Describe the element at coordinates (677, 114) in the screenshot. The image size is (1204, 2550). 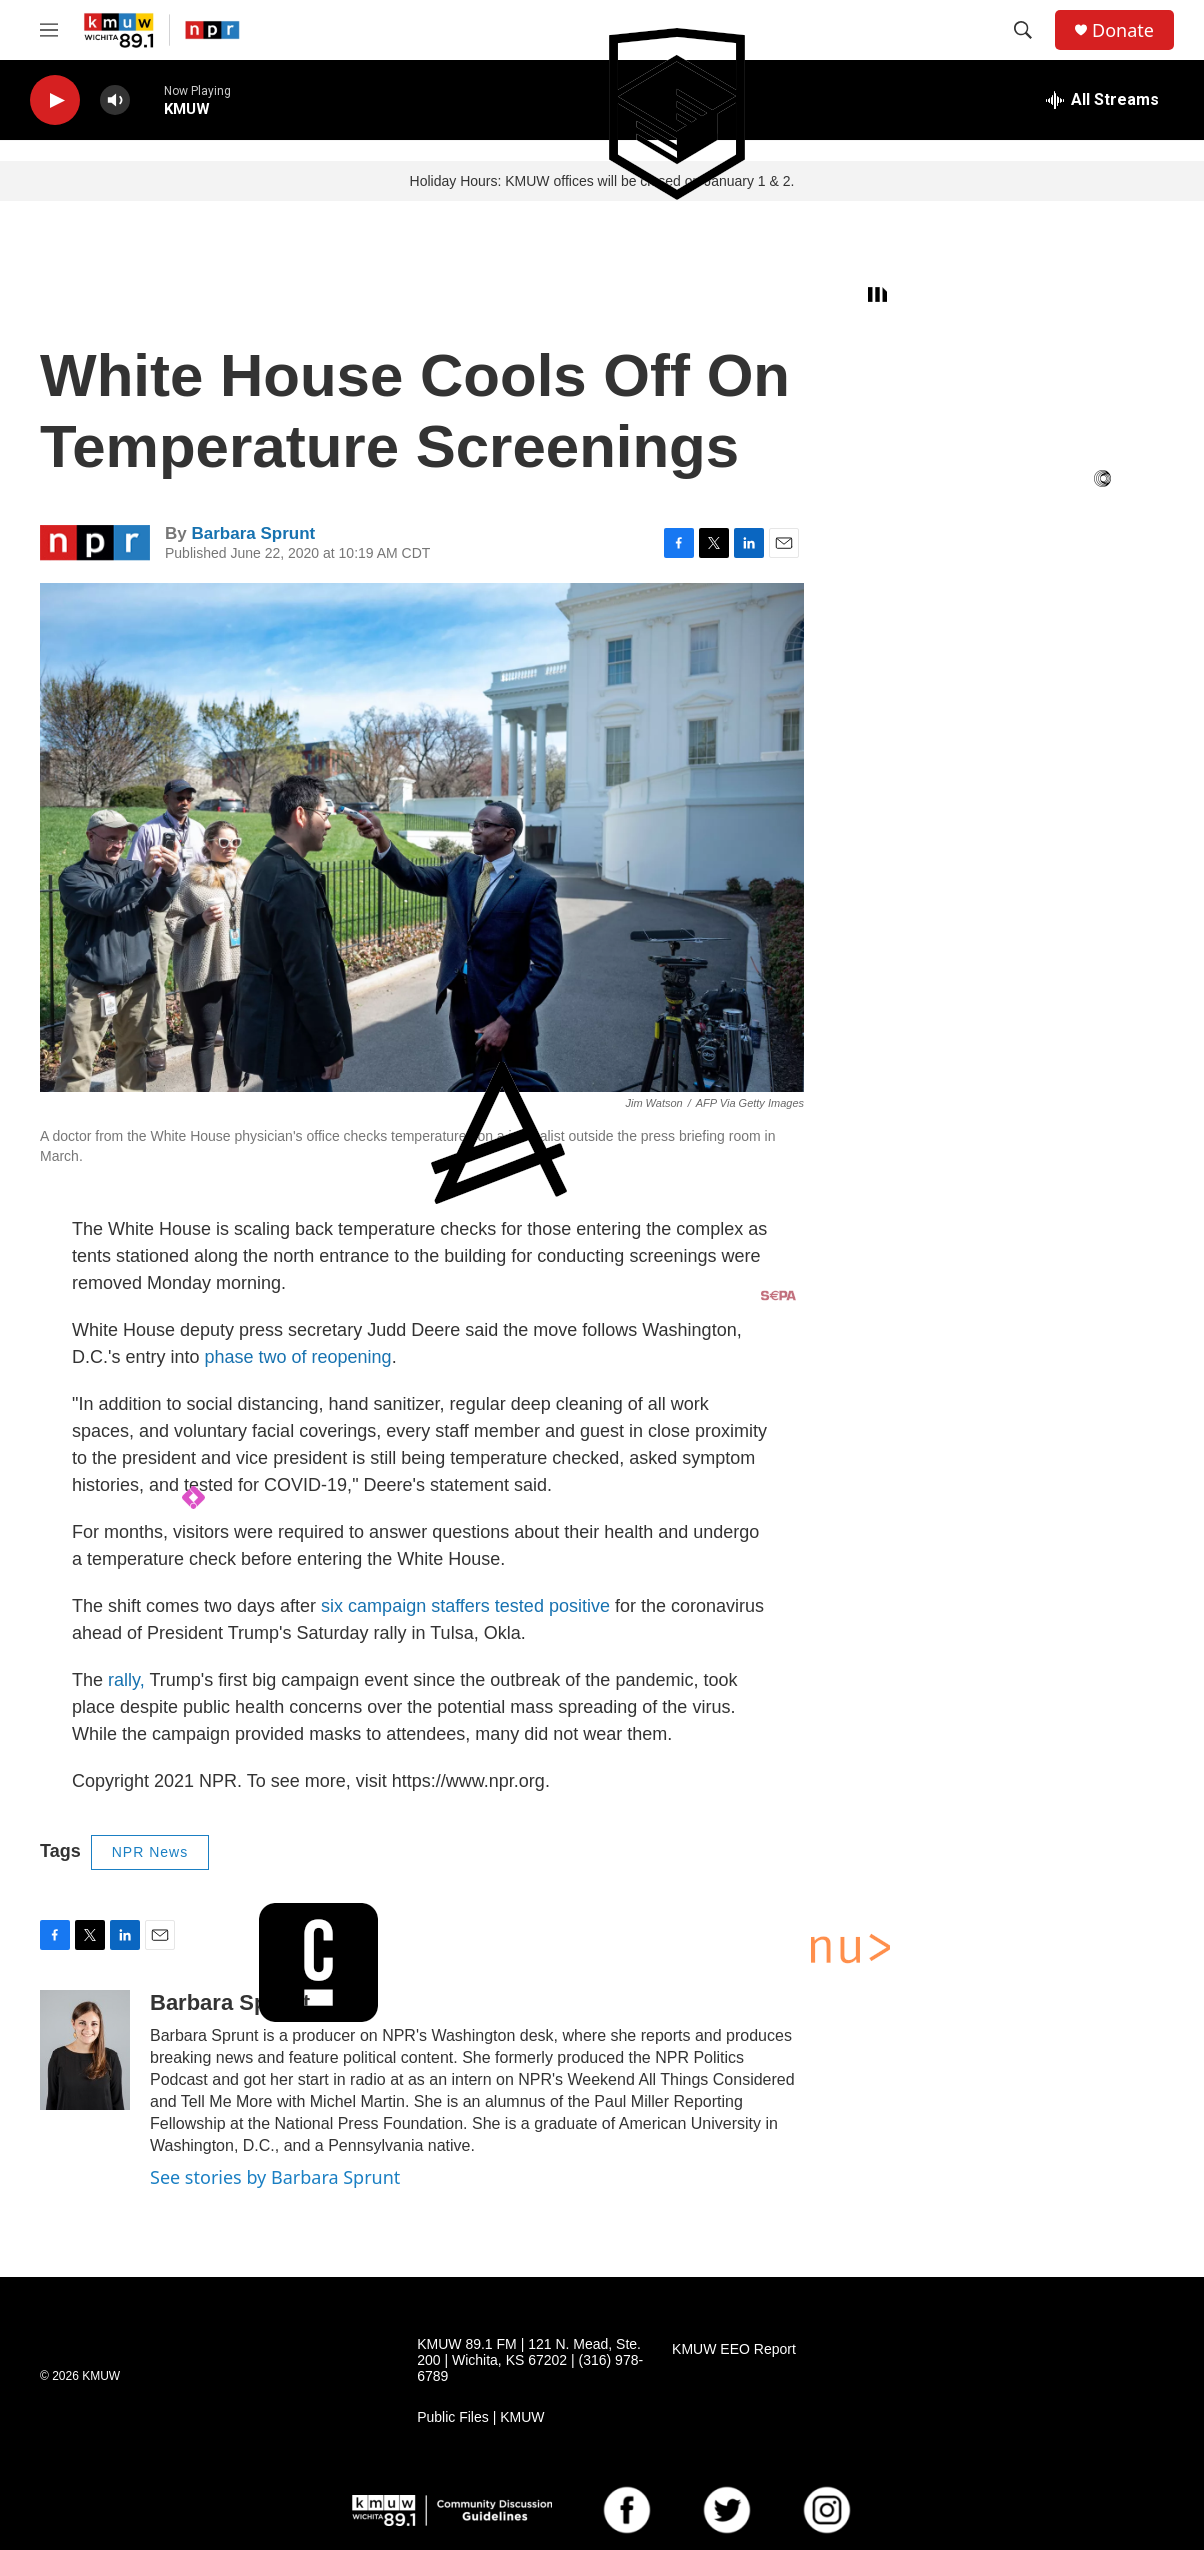
I see `htmlacademy brand logo` at that location.